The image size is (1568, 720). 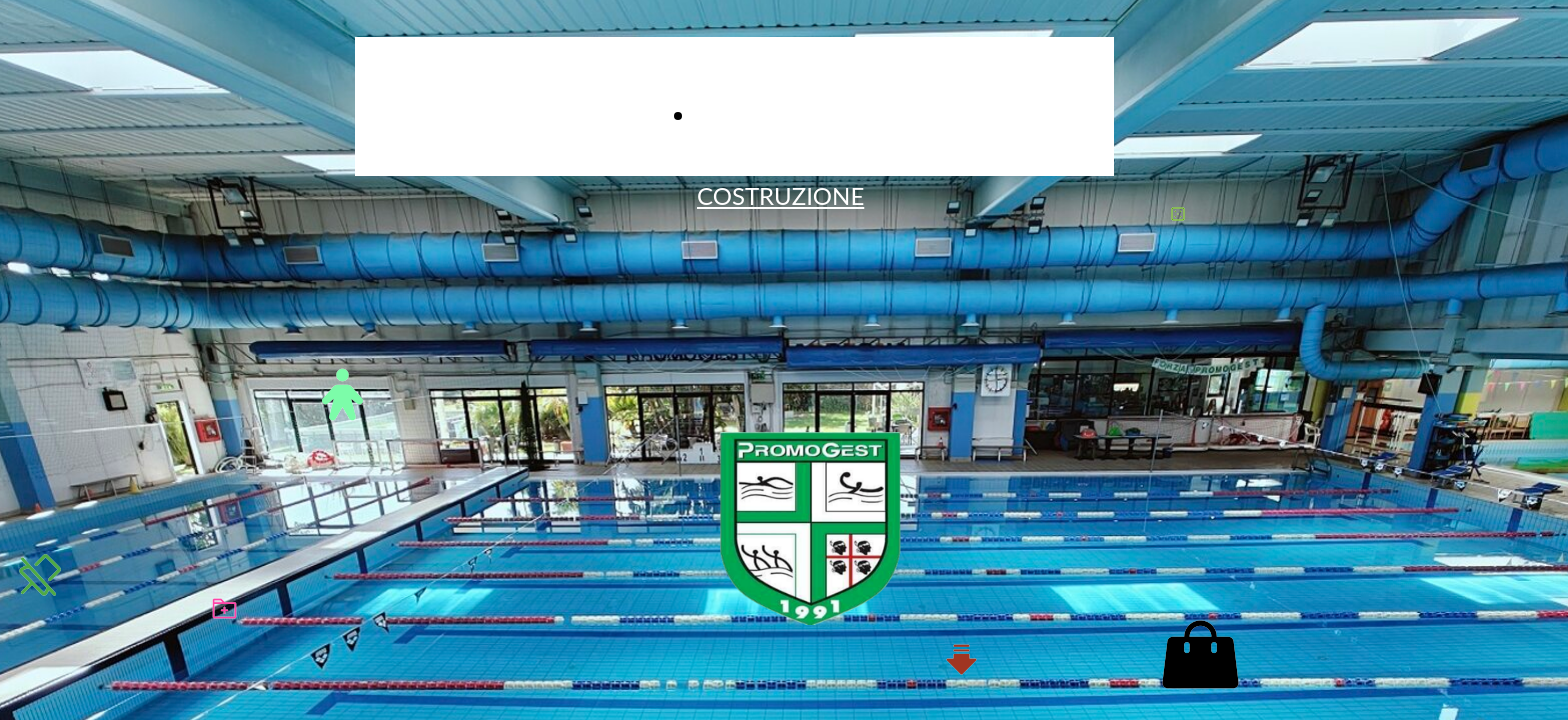 What do you see at coordinates (1178, 214) in the screenshot?
I see `randomize or shuffle content` at bounding box center [1178, 214].